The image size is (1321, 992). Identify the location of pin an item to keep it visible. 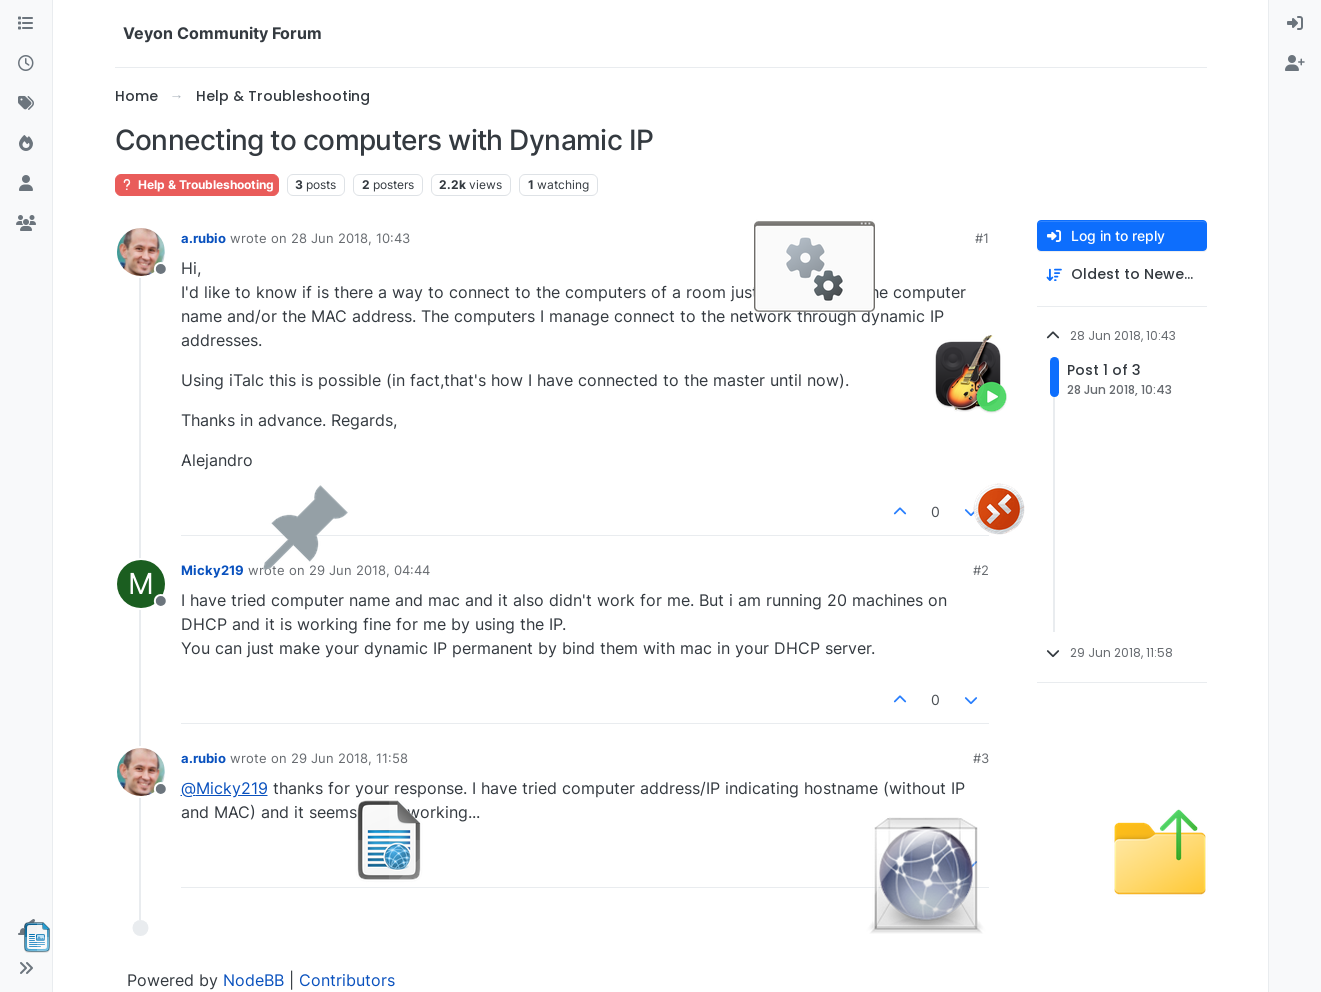
(305, 527).